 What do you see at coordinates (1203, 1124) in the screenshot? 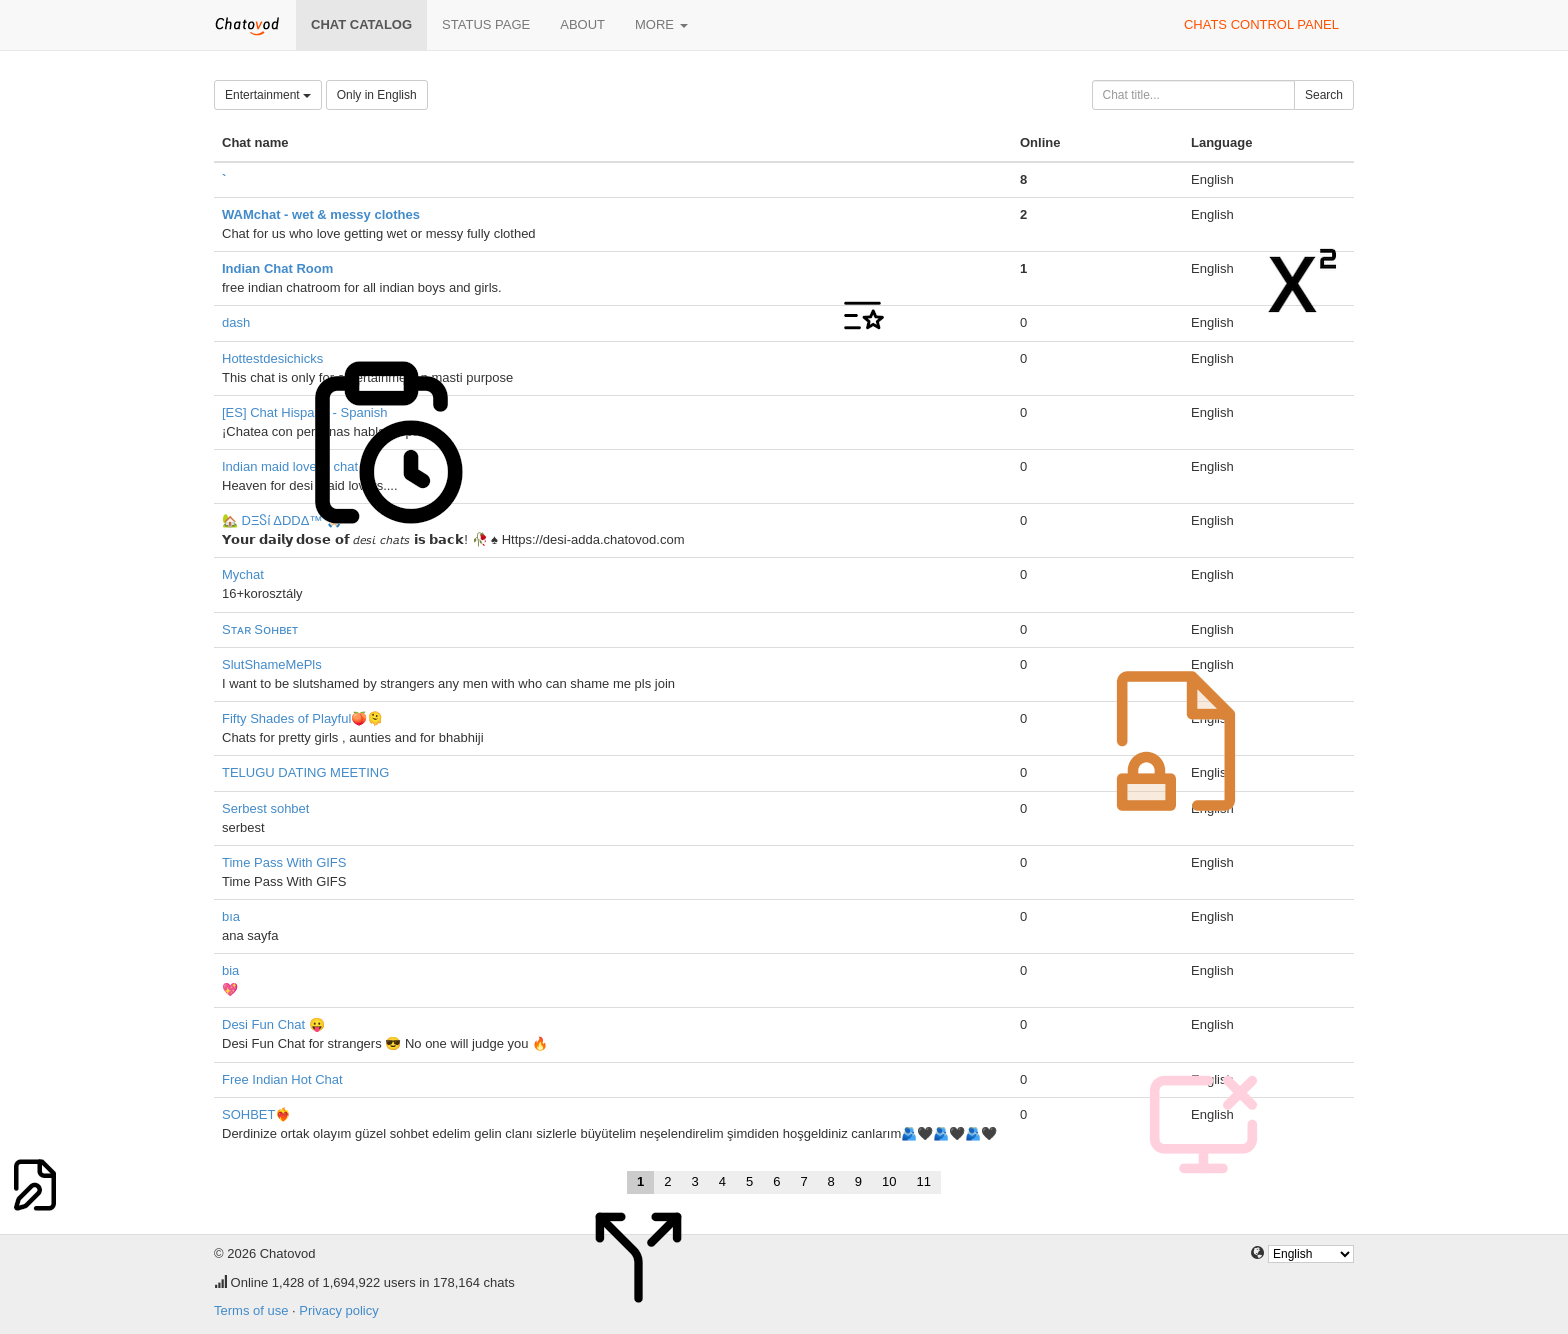
I see `stop sharing your screen` at bounding box center [1203, 1124].